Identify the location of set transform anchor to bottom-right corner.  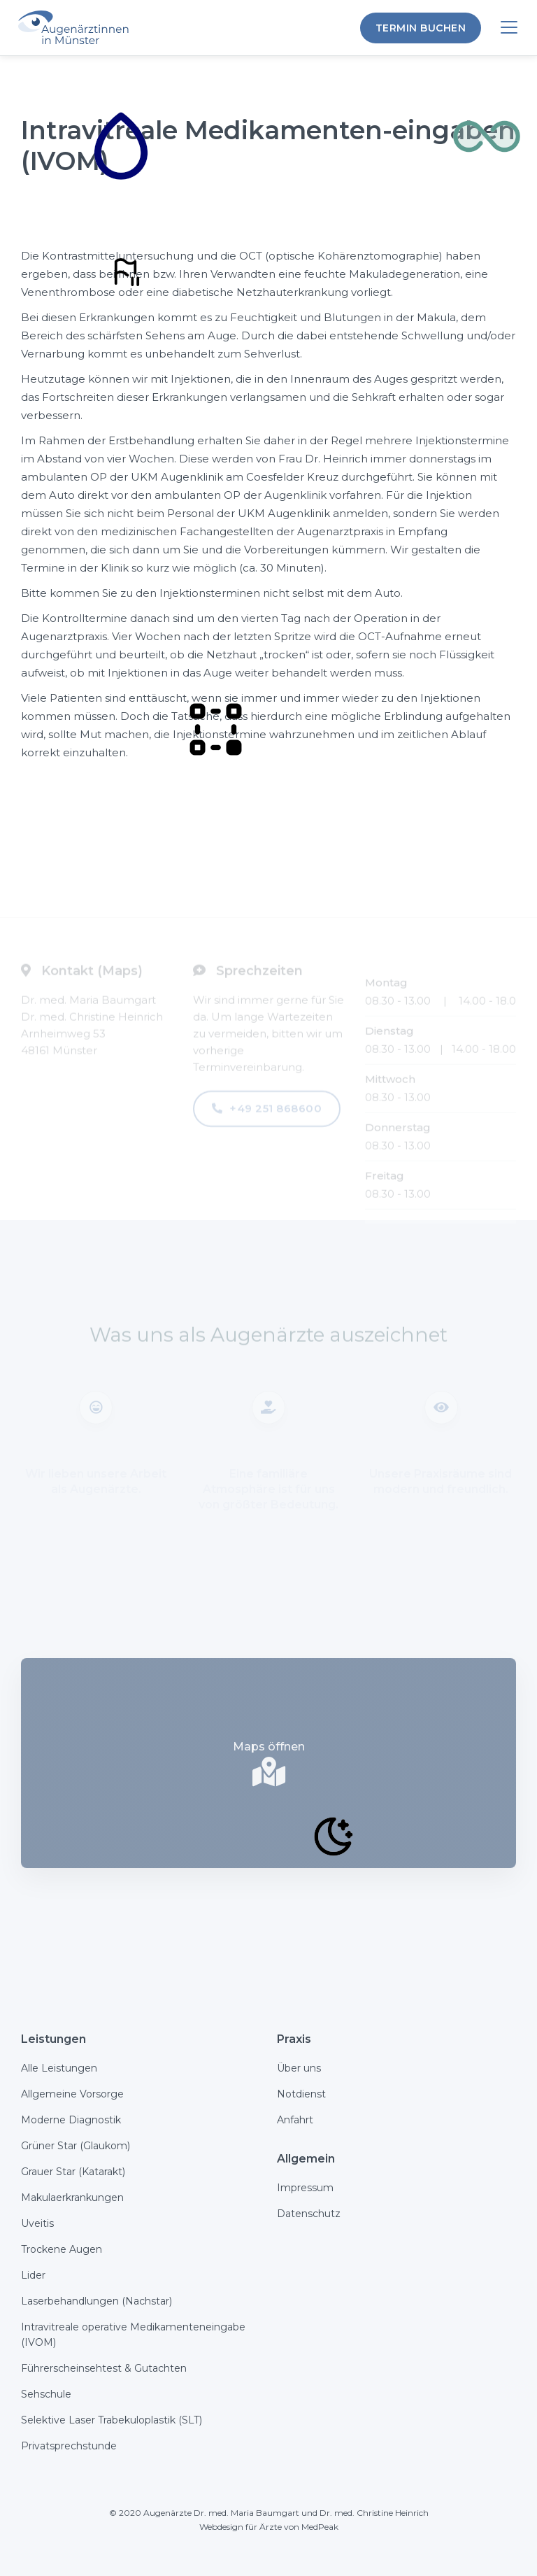
(215, 729).